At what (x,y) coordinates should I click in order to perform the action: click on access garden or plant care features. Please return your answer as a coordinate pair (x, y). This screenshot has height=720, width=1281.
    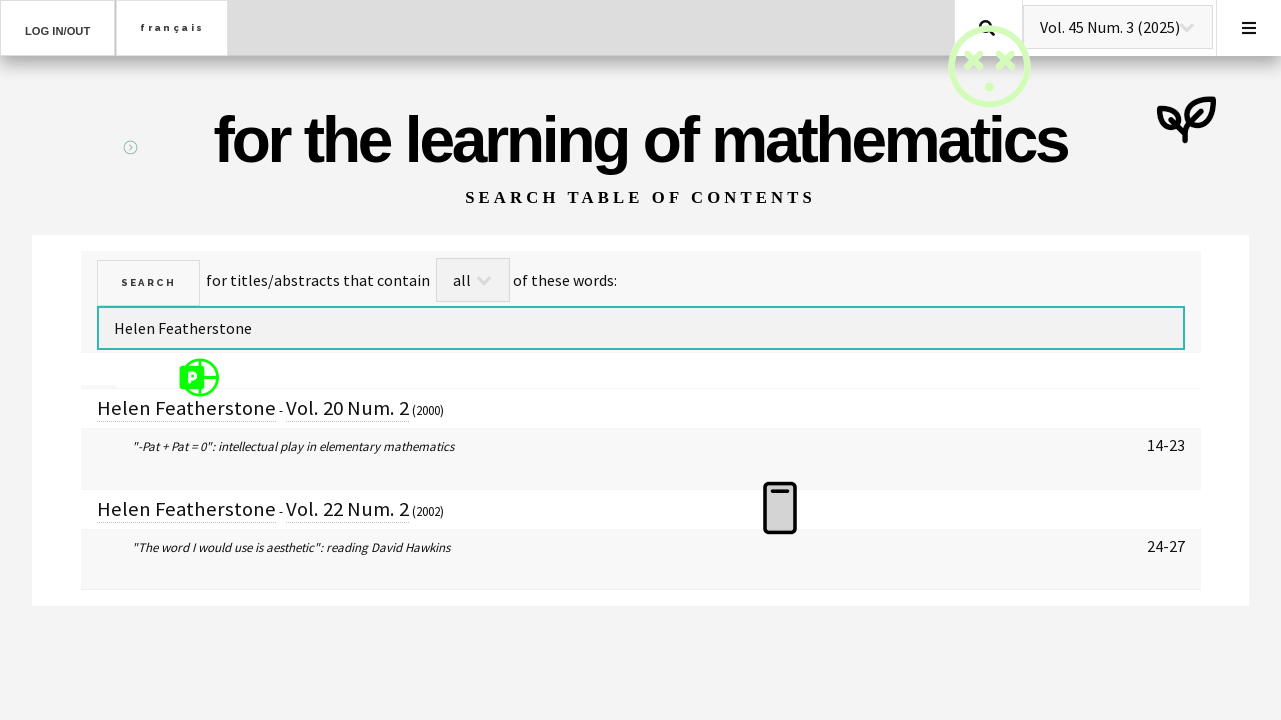
    Looking at the image, I should click on (1186, 117).